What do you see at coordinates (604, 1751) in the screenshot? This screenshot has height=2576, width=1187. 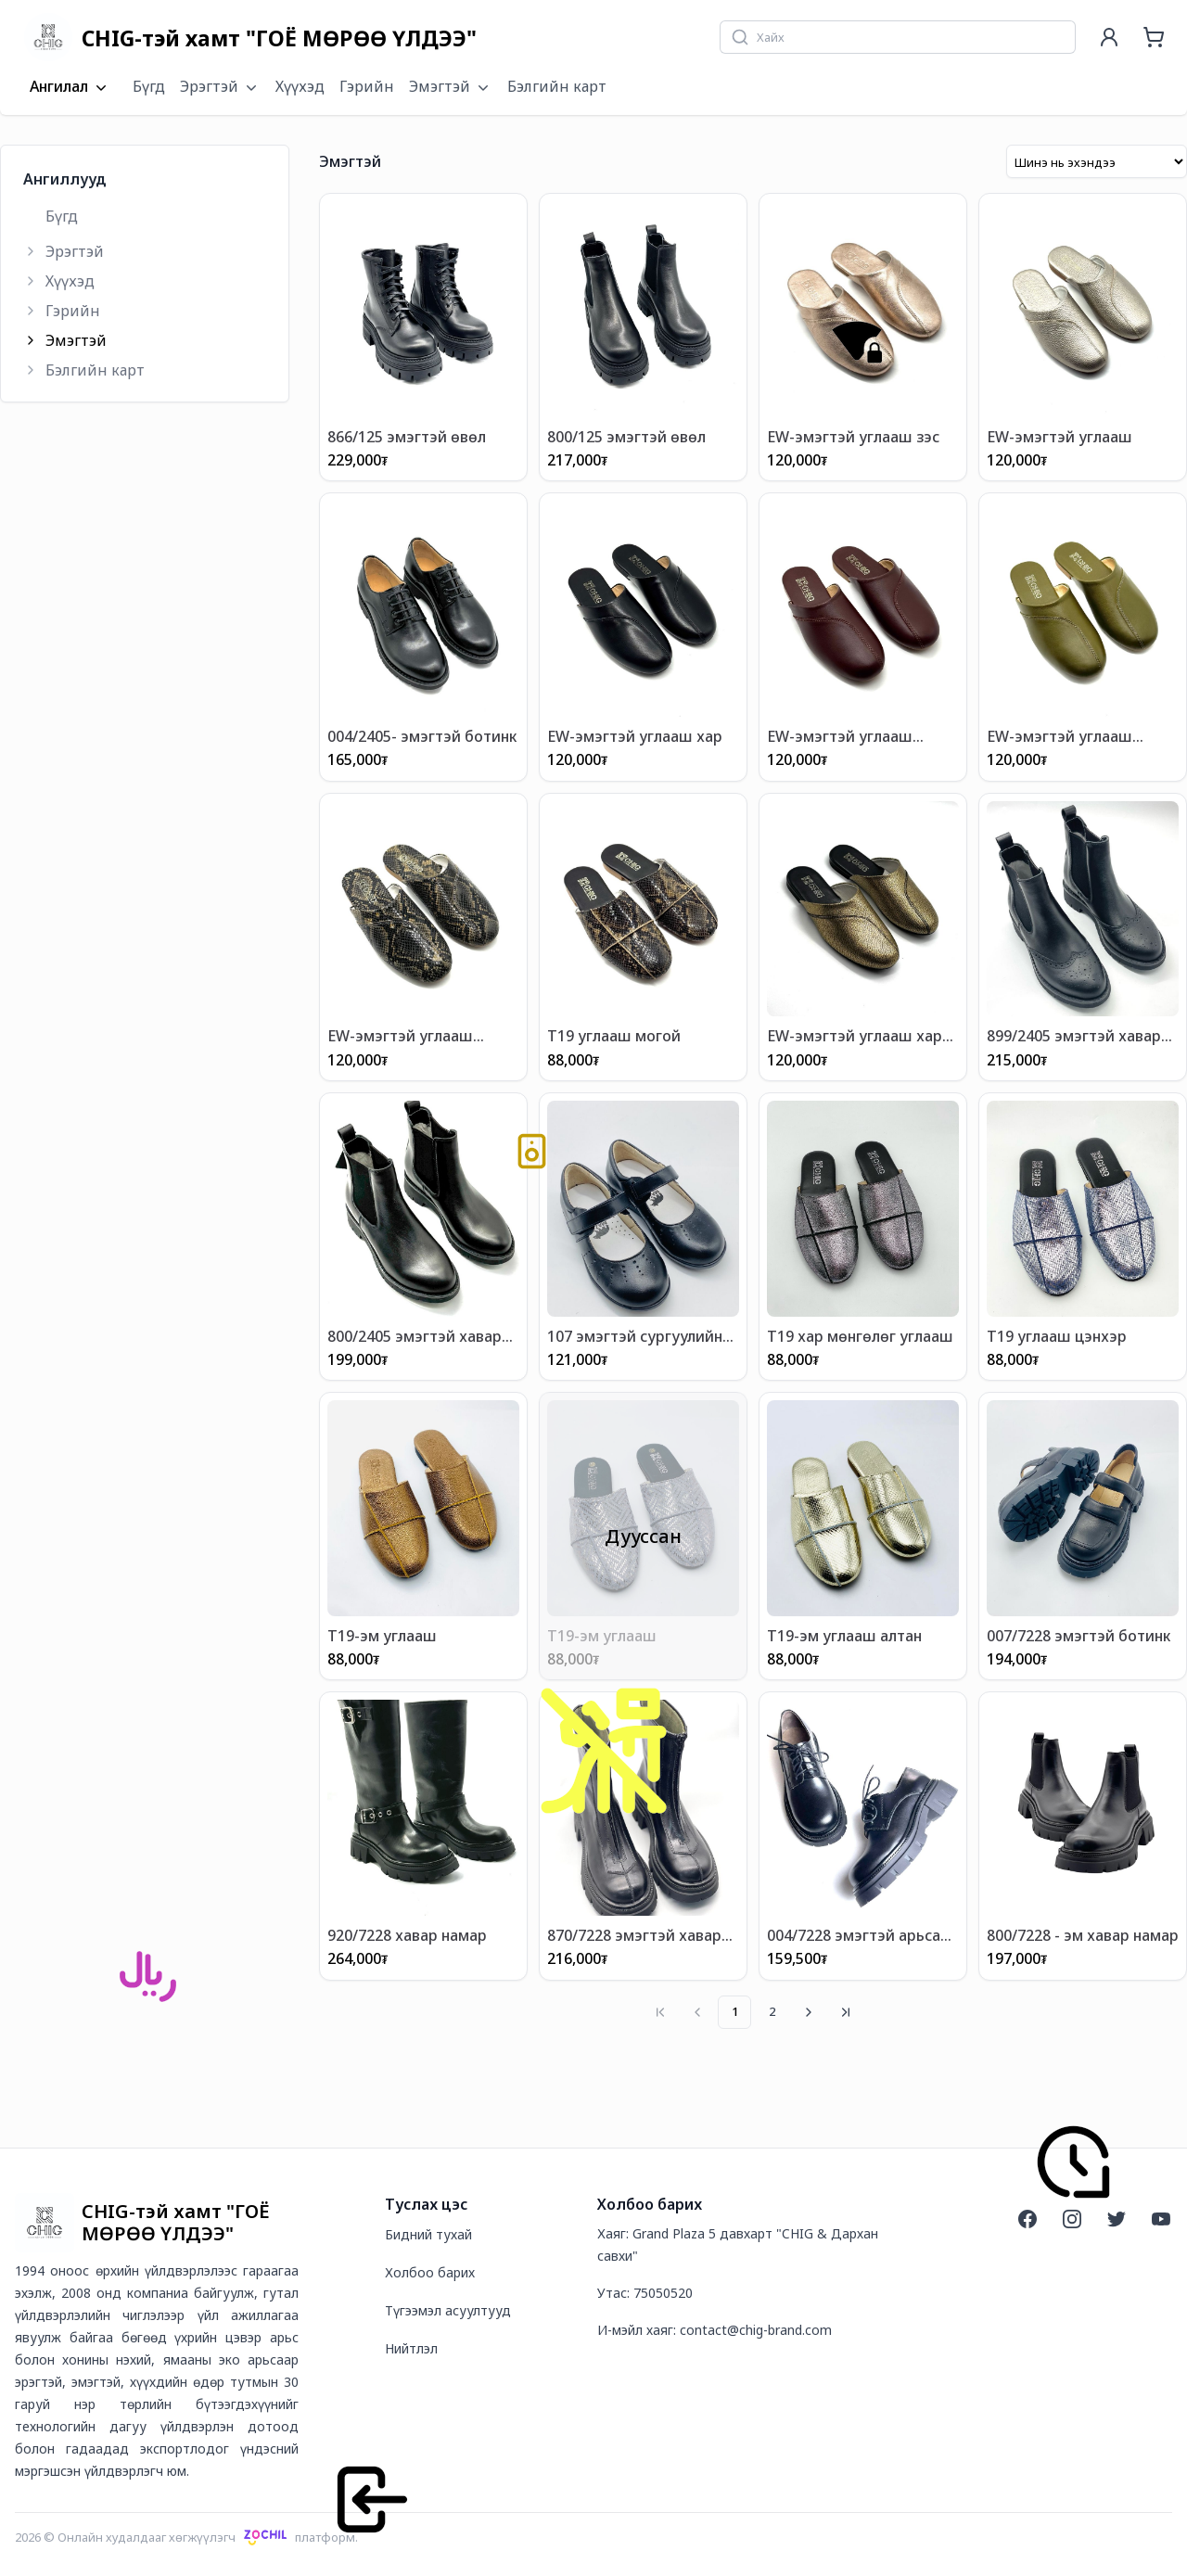 I see `rollercoaster ride unavailable or closed` at bounding box center [604, 1751].